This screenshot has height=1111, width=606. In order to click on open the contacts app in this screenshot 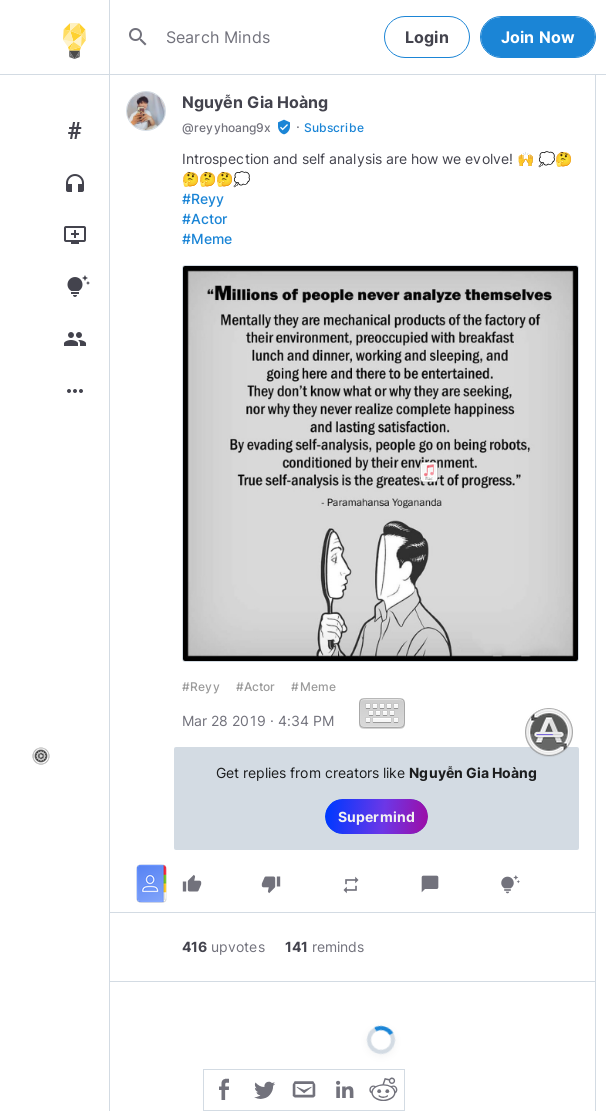, I will do `click(151, 883)`.